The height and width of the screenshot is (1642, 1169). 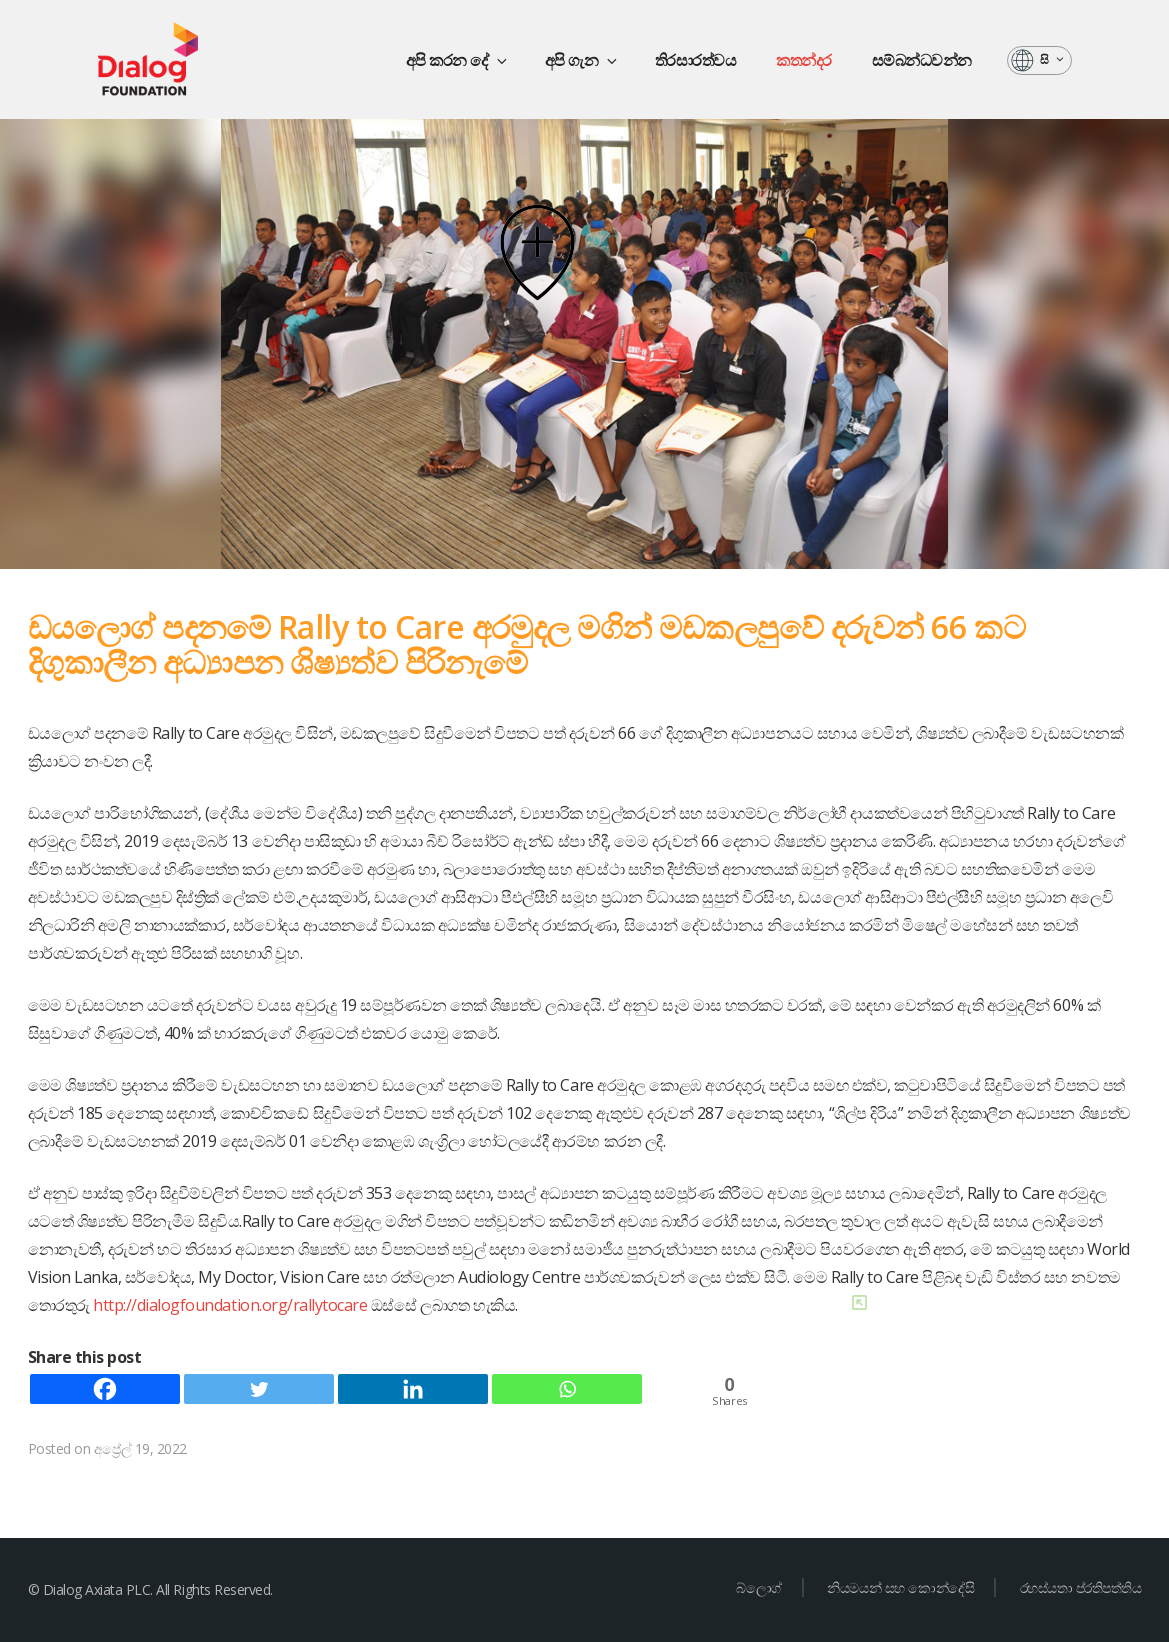 I want to click on navigate to previous screen or section, so click(x=859, y=1302).